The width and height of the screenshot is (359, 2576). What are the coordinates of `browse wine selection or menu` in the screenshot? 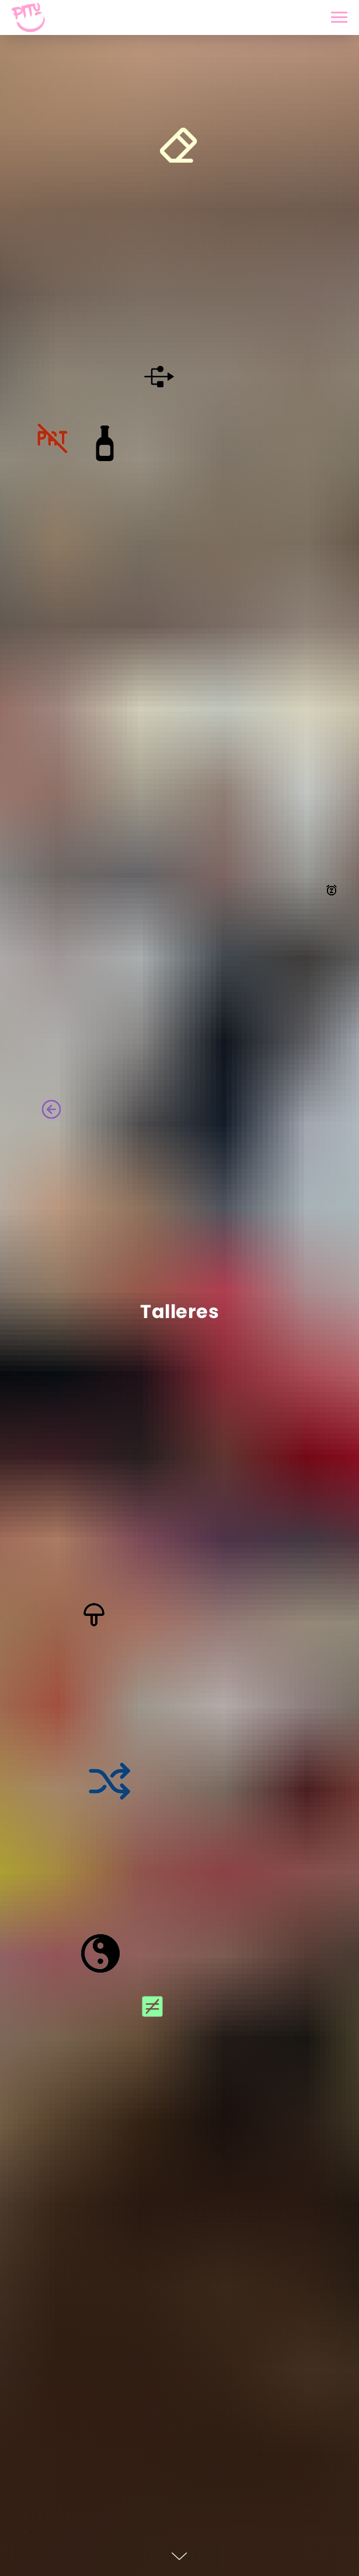 It's located at (104, 443).